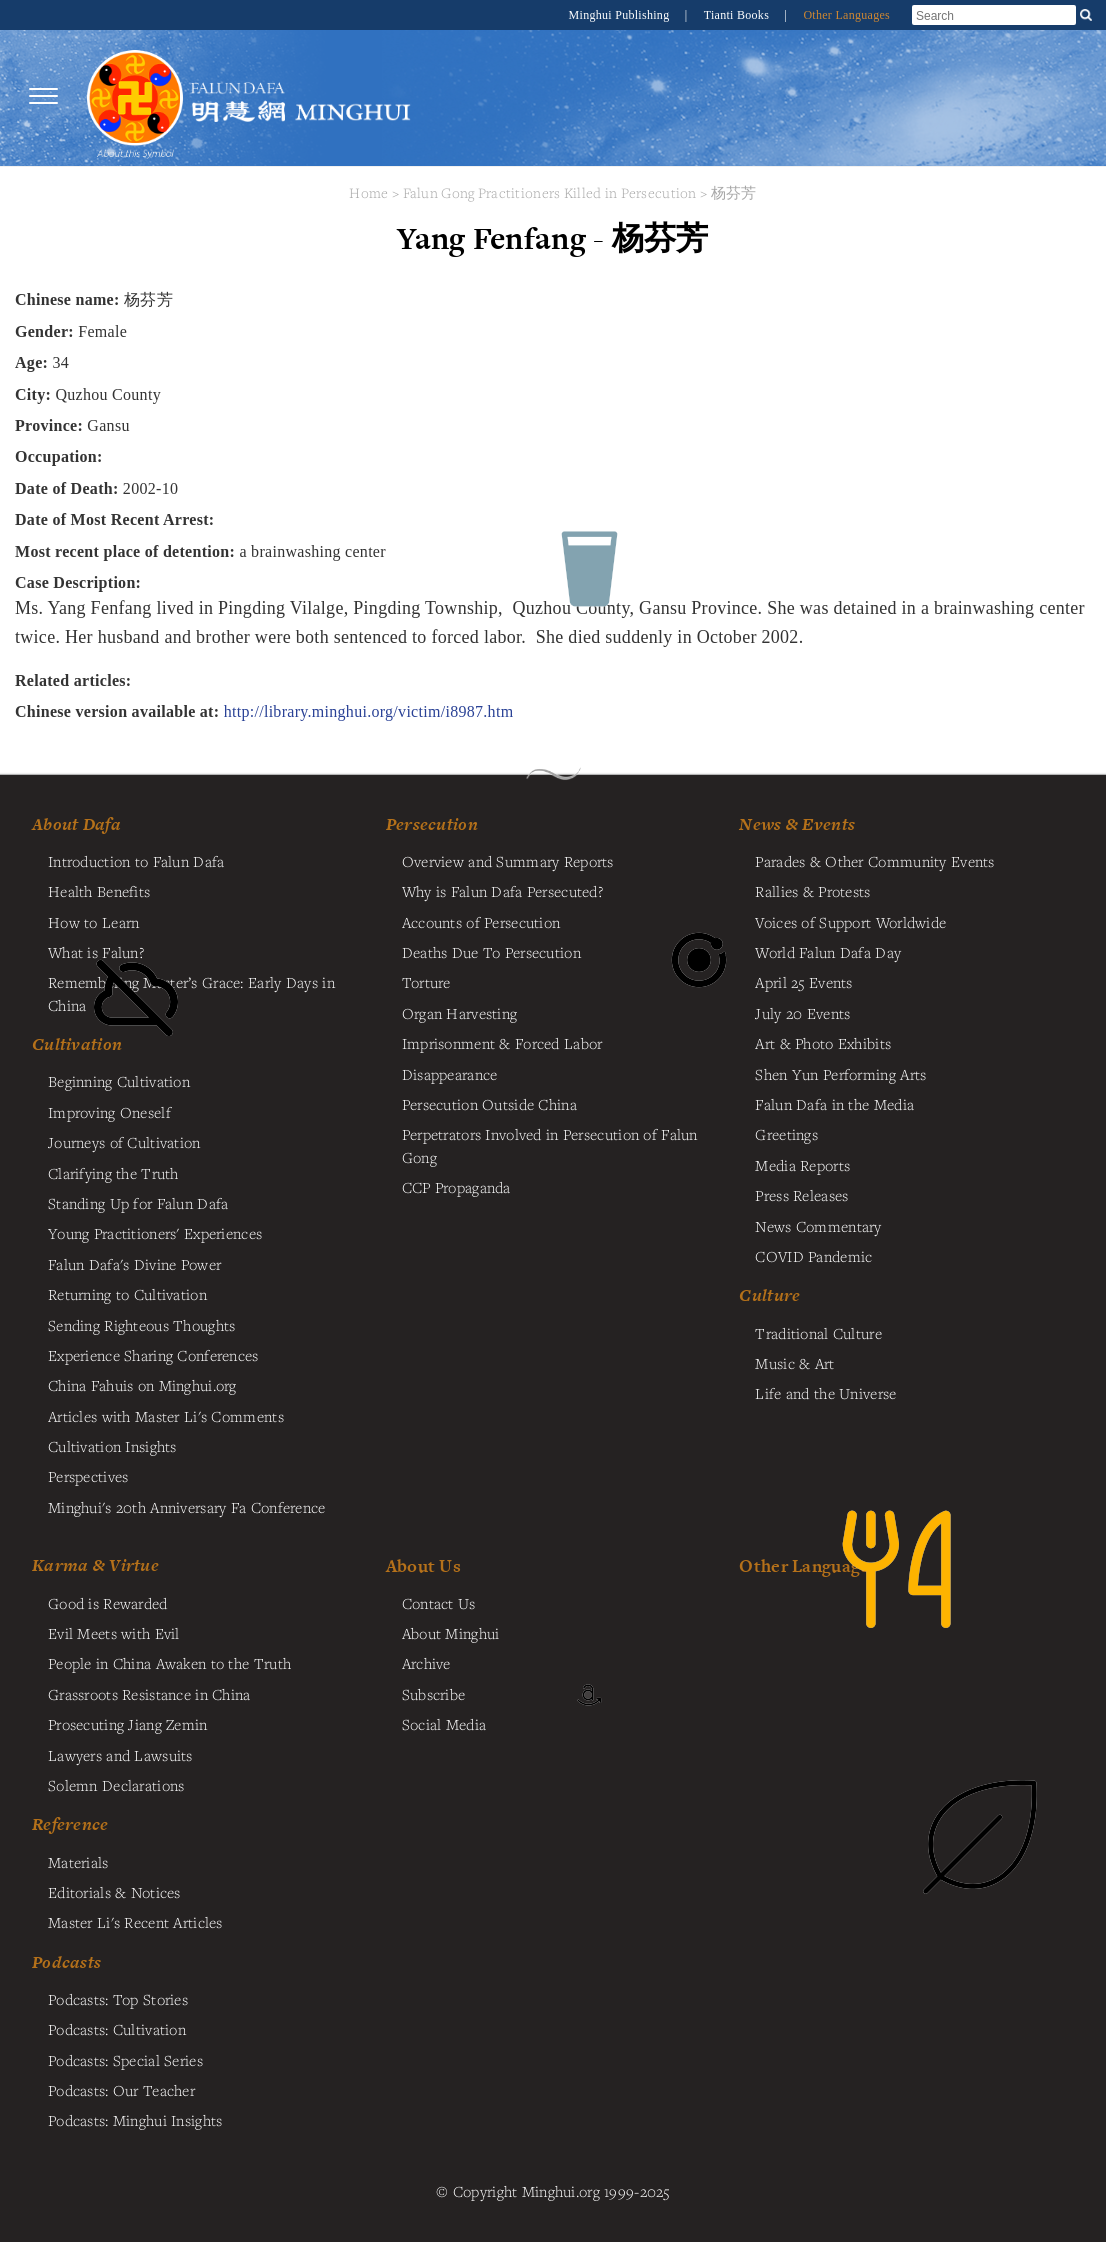  I want to click on indicates eco-friendly or sustainable option, so click(980, 1837).